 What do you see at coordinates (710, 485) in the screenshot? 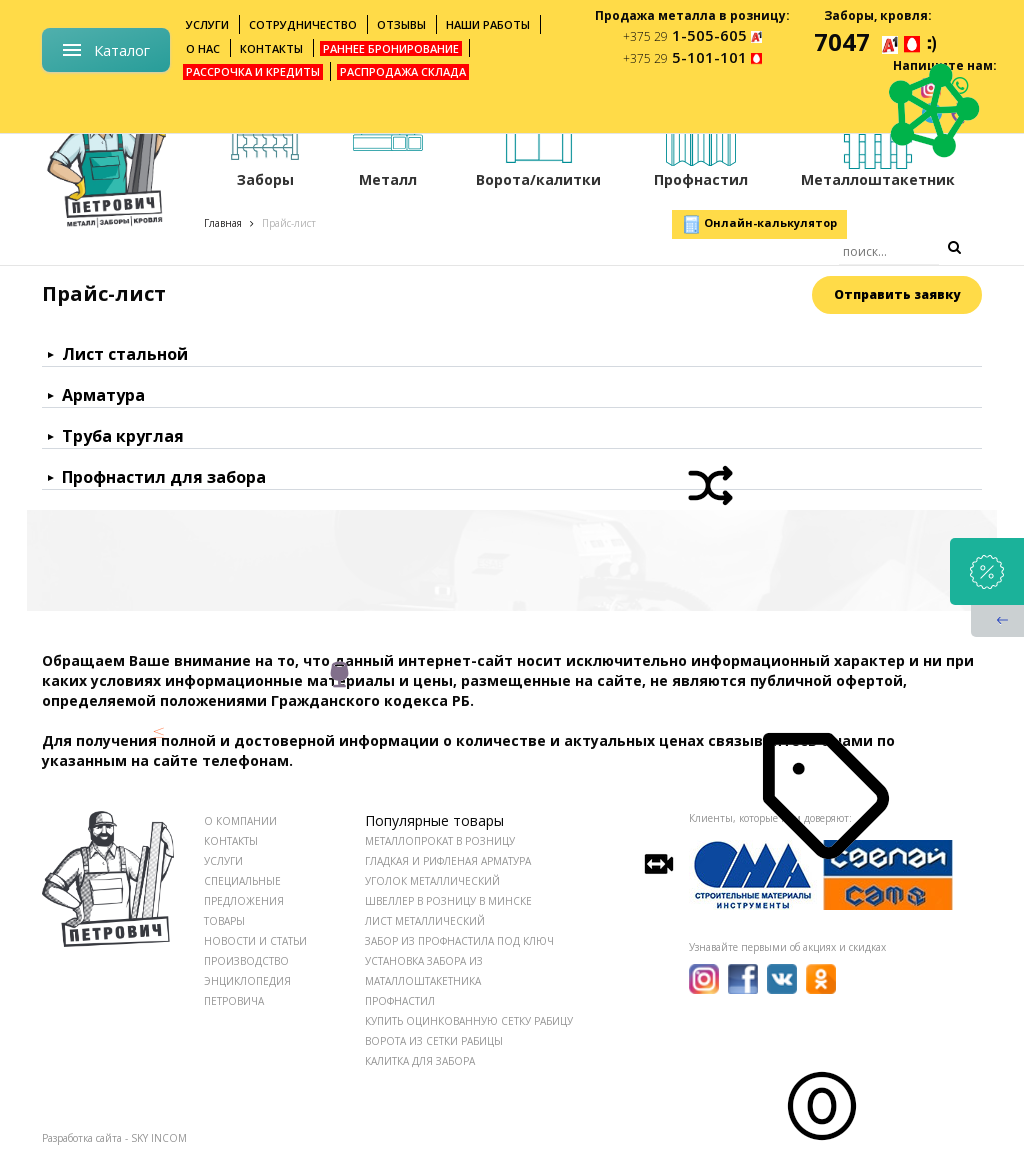
I see `shuffle playlist or queue` at bounding box center [710, 485].